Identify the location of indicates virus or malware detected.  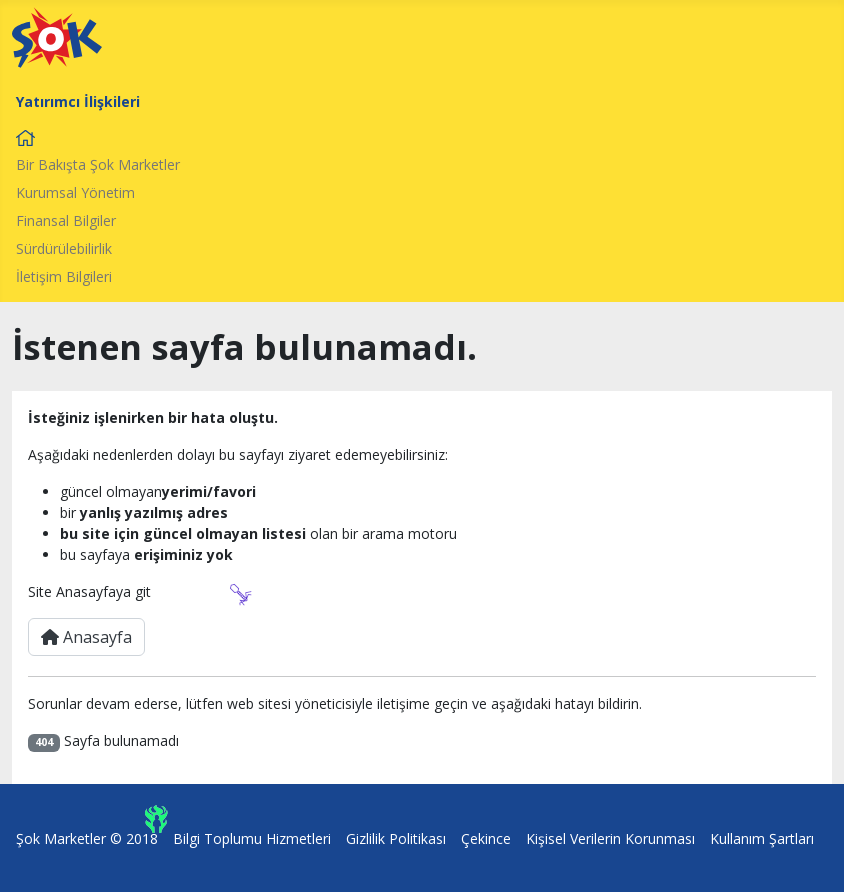
(240, 594).